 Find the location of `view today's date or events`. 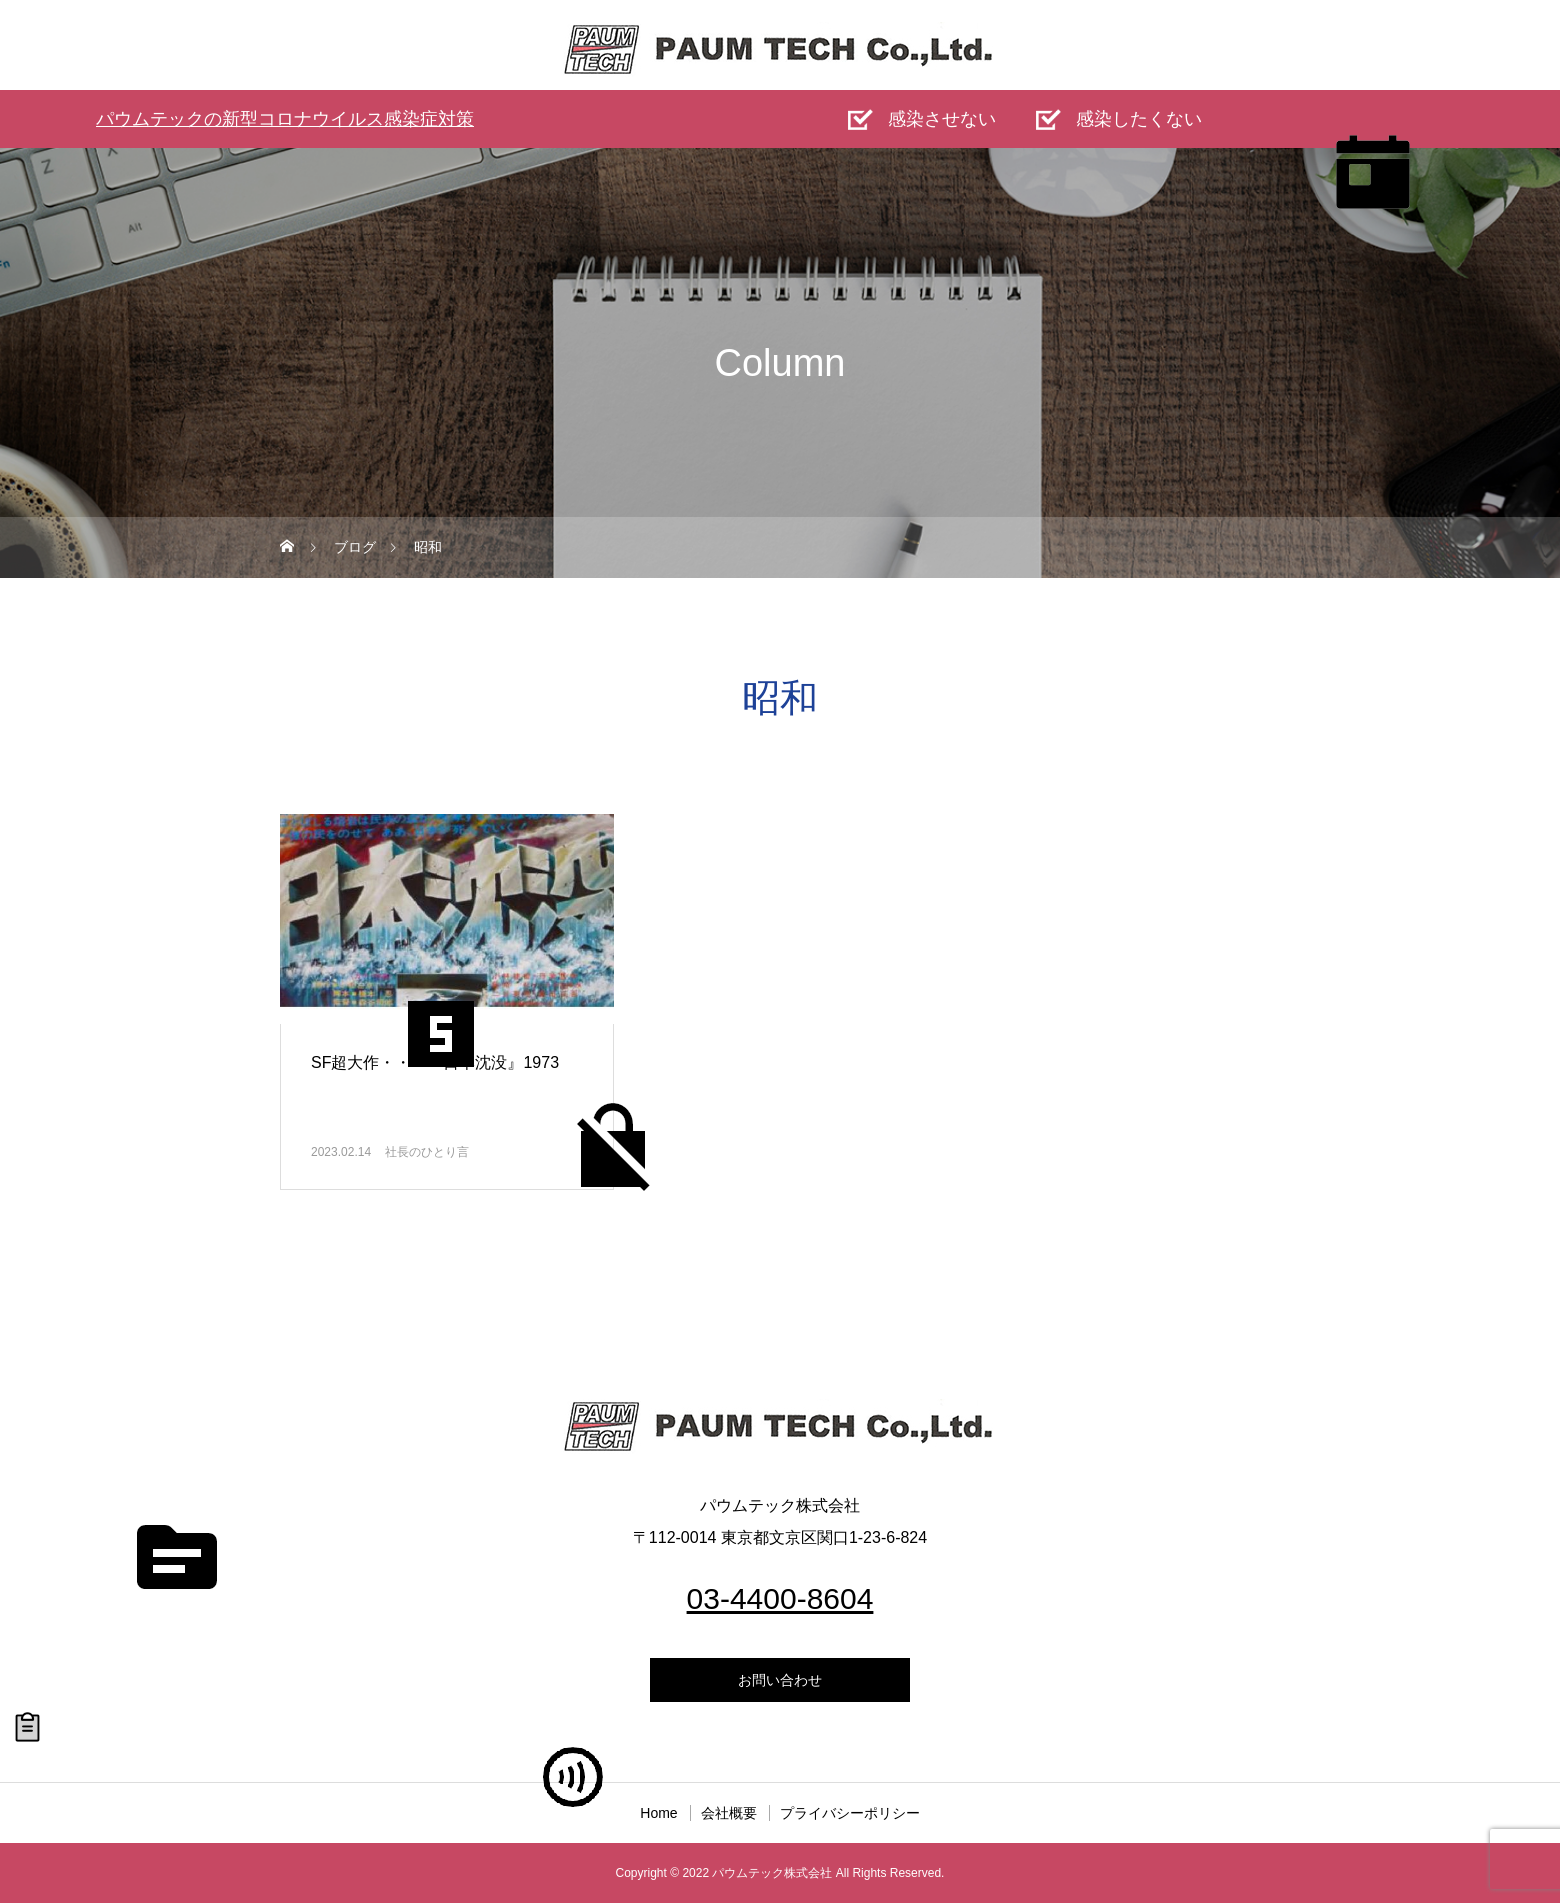

view today's date or events is located at coordinates (1373, 172).